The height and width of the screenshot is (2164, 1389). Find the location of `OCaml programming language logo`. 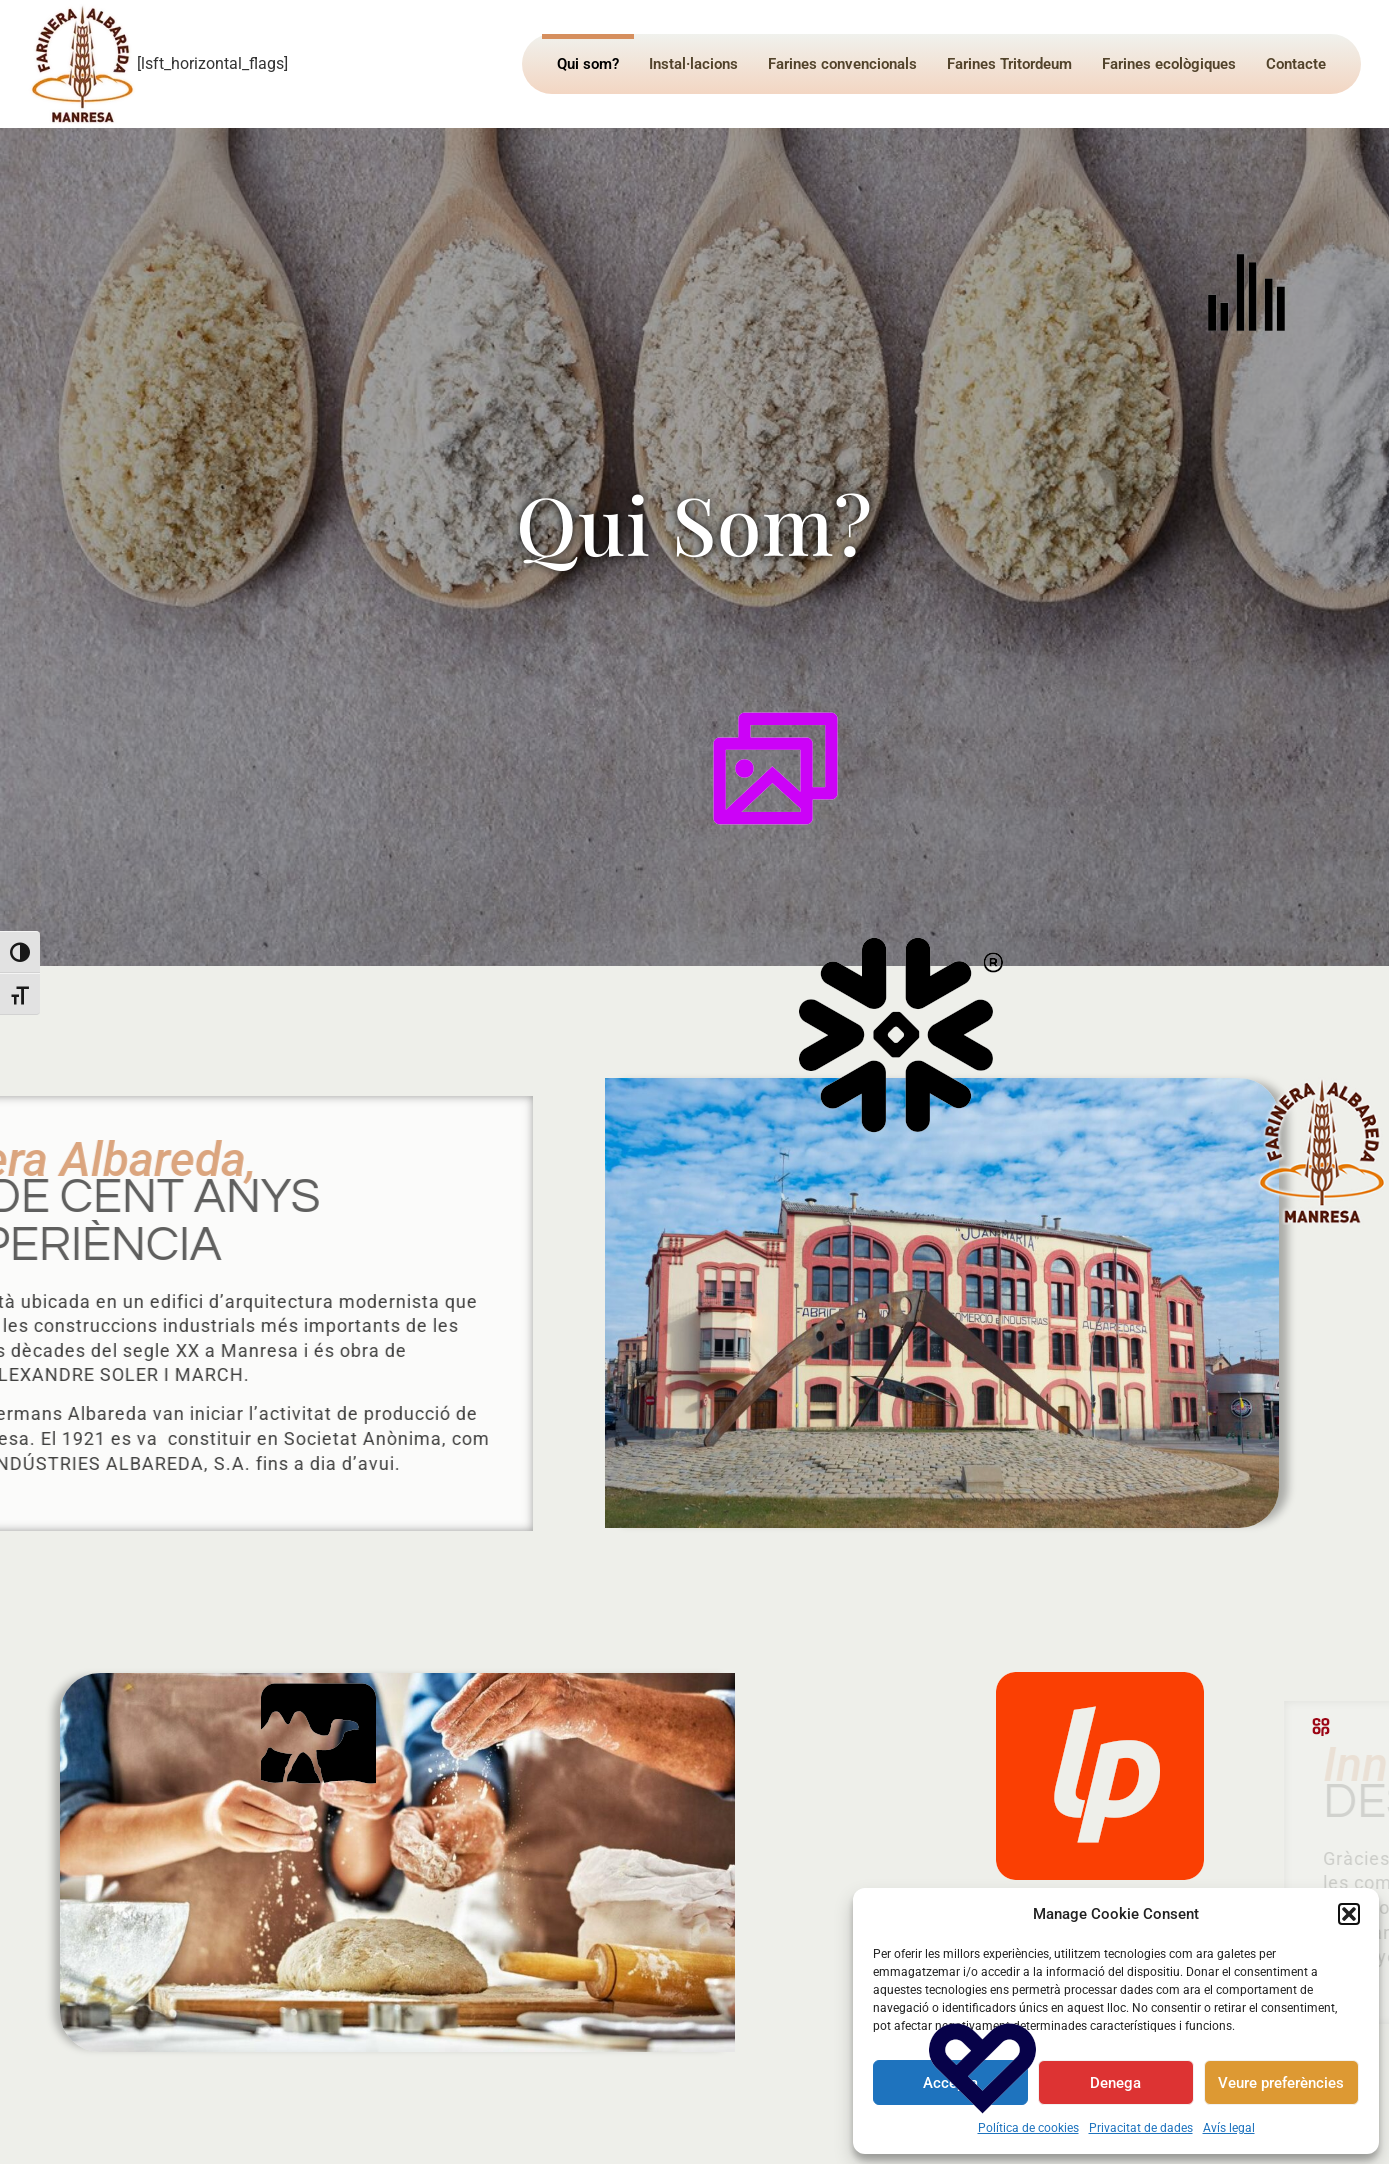

OCaml programming language logo is located at coordinates (318, 1733).